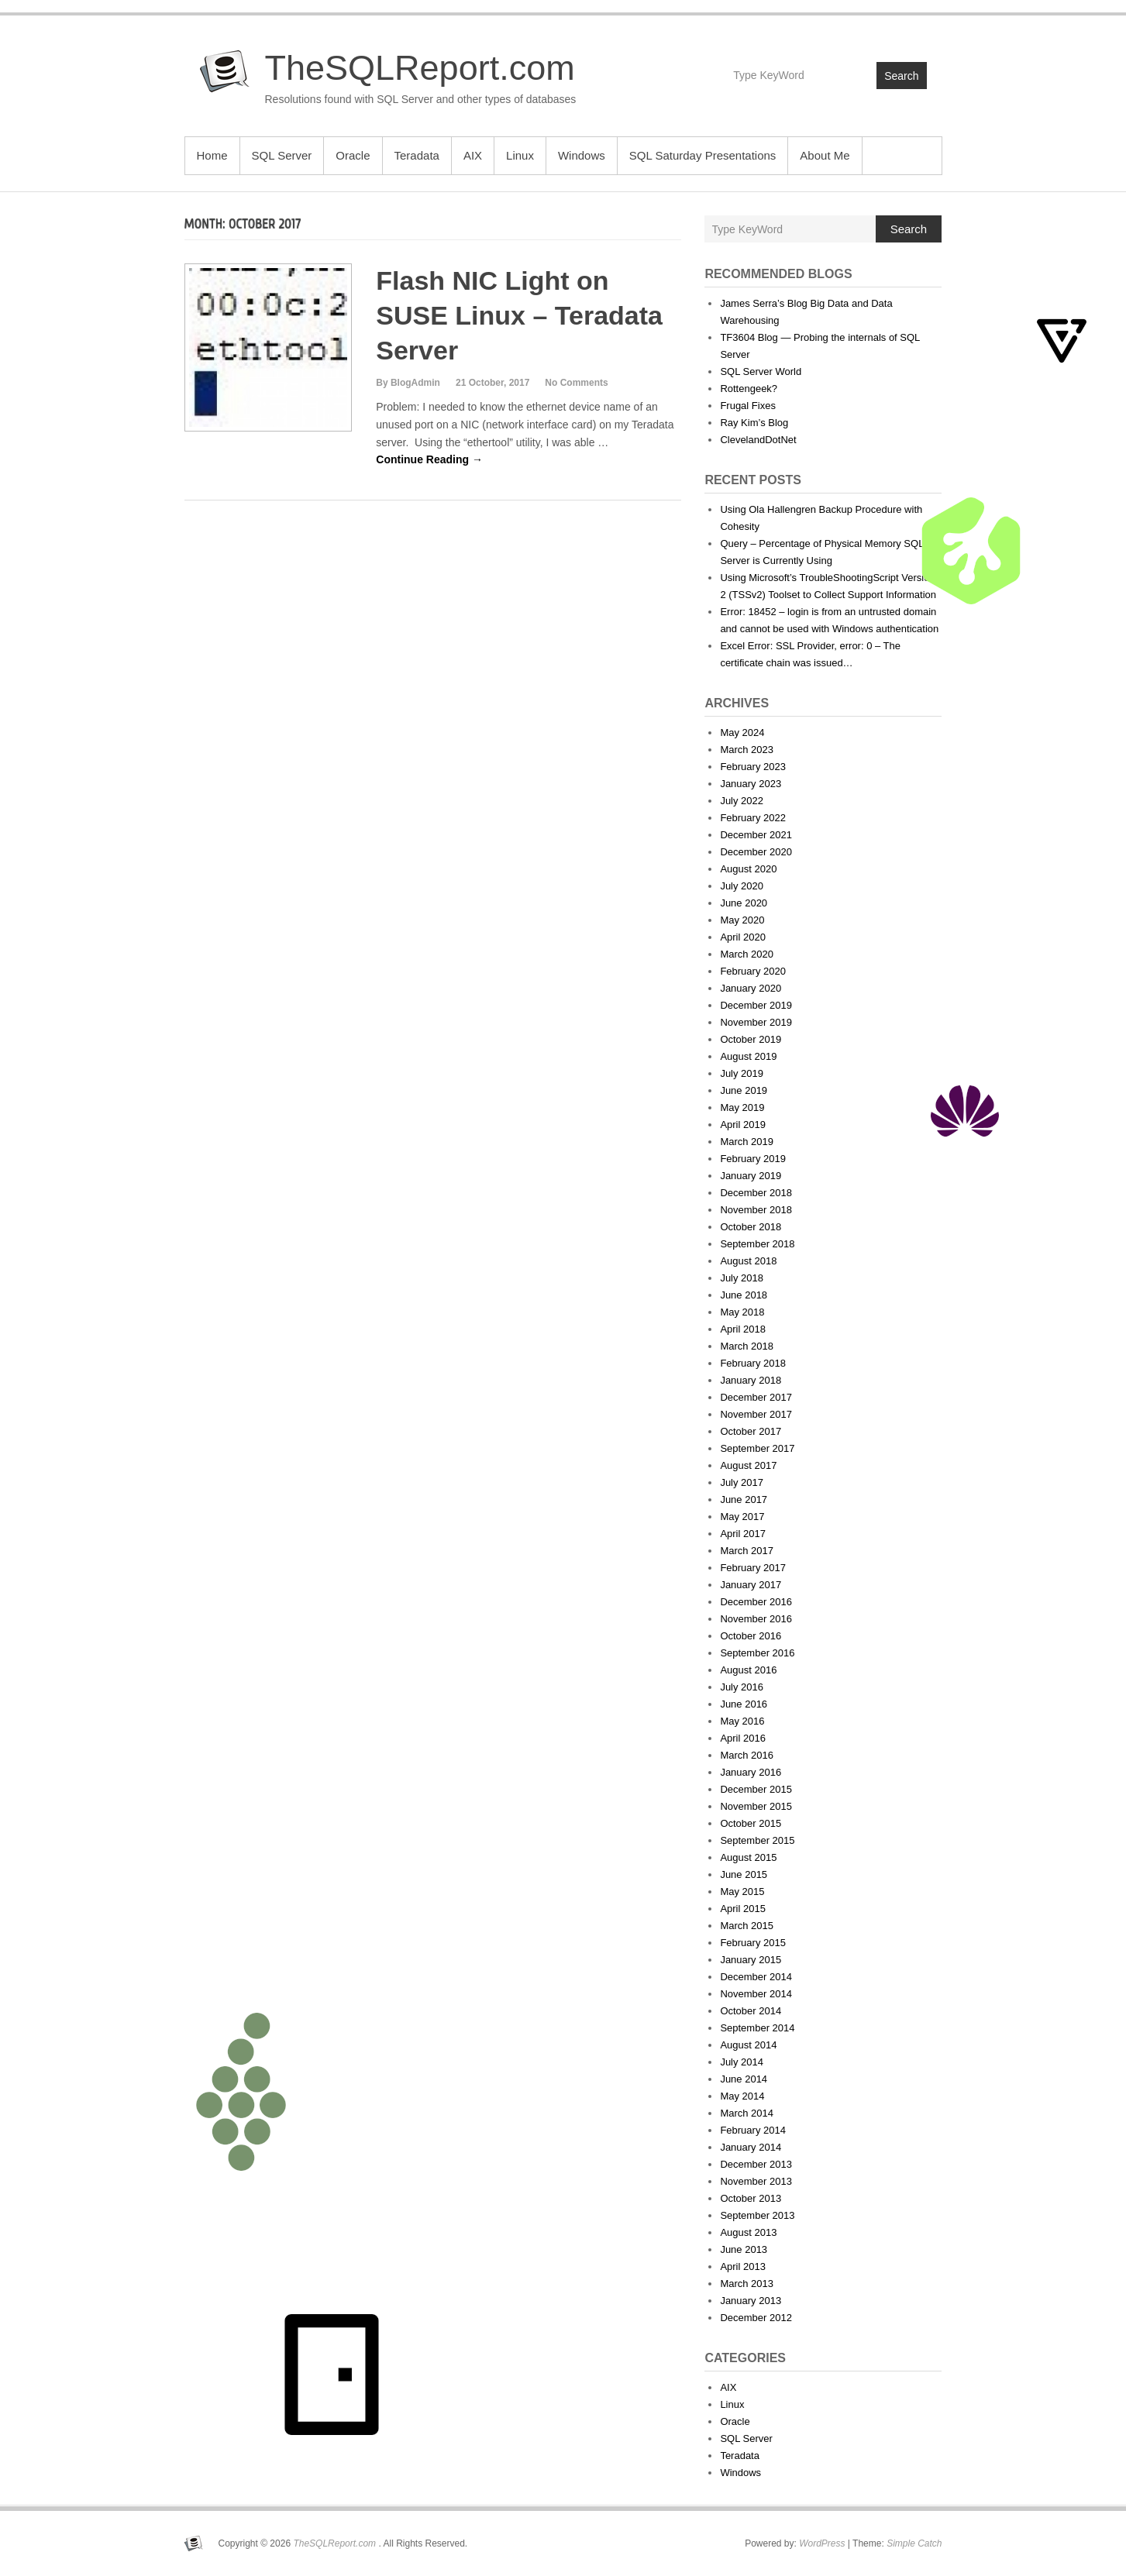  Describe the element at coordinates (965, 1111) in the screenshot. I see `Huawei brand logo` at that location.